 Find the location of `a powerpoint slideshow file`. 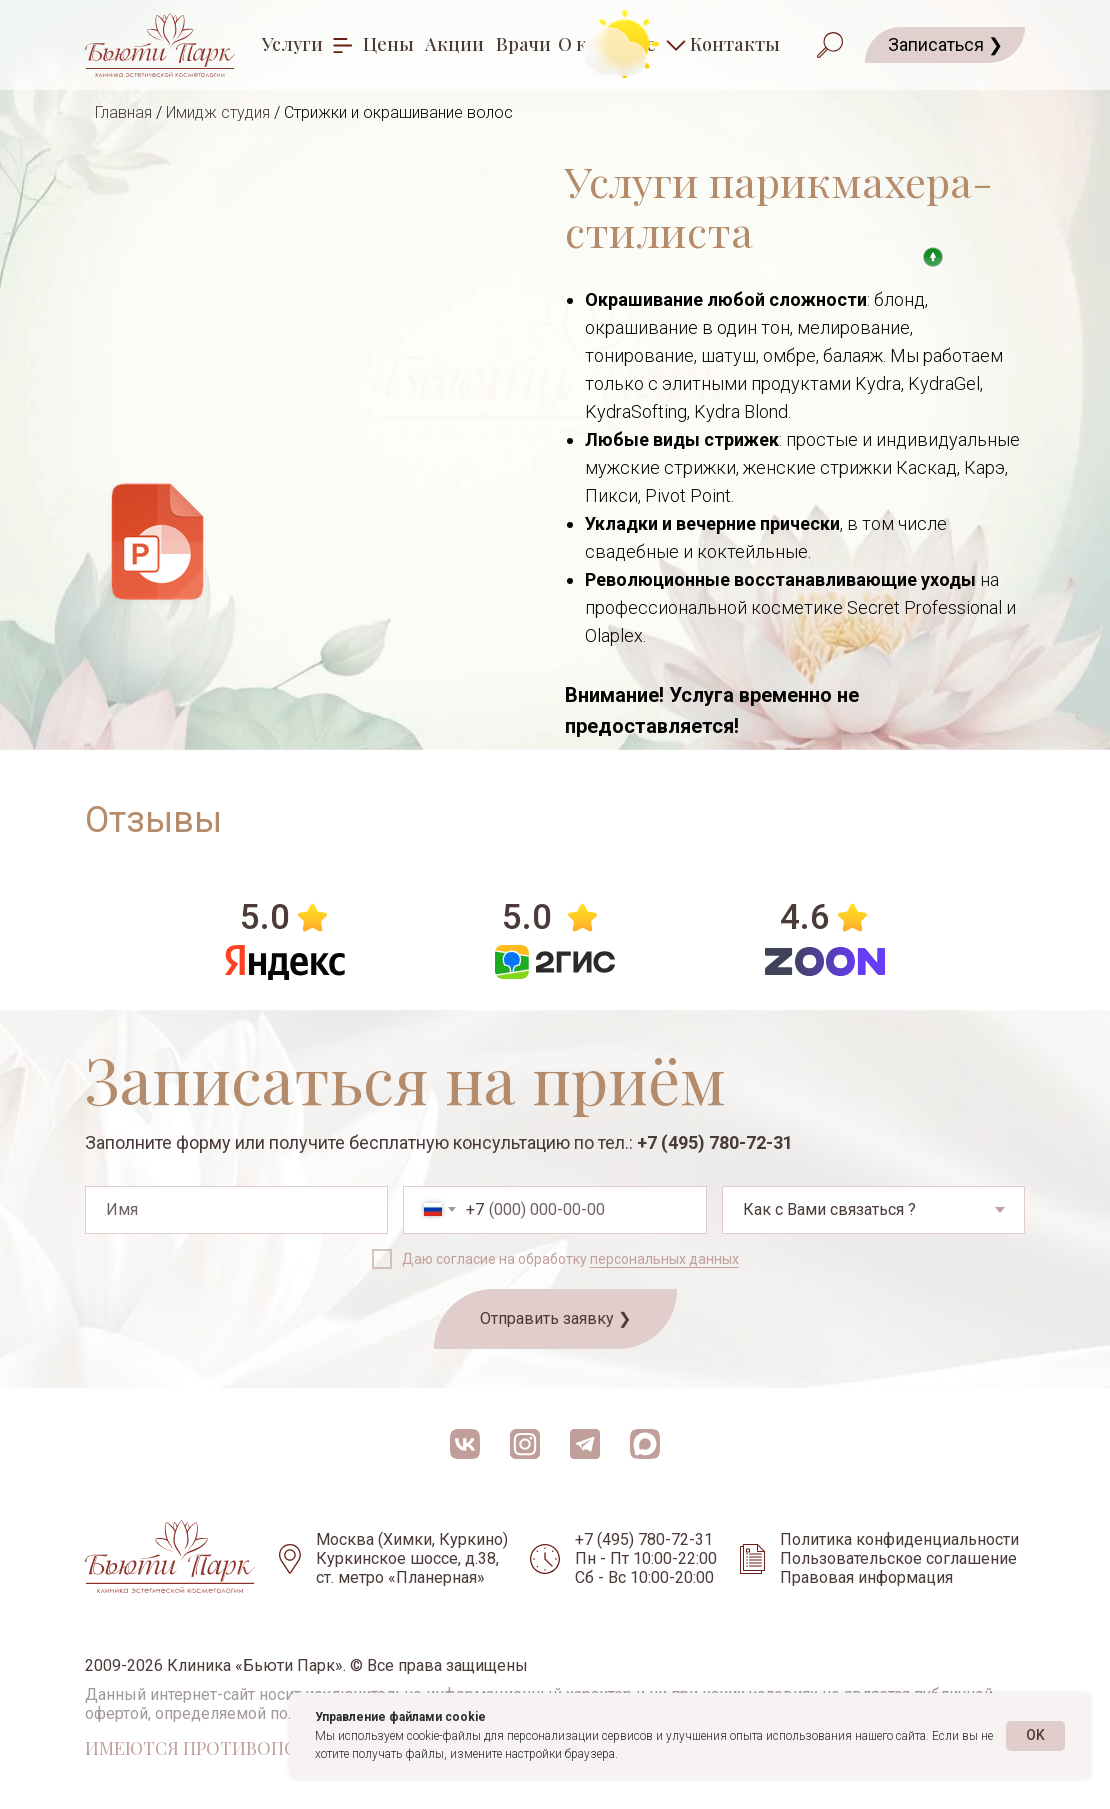

a powerpoint slideshow file is located at coordinates (157, 541).